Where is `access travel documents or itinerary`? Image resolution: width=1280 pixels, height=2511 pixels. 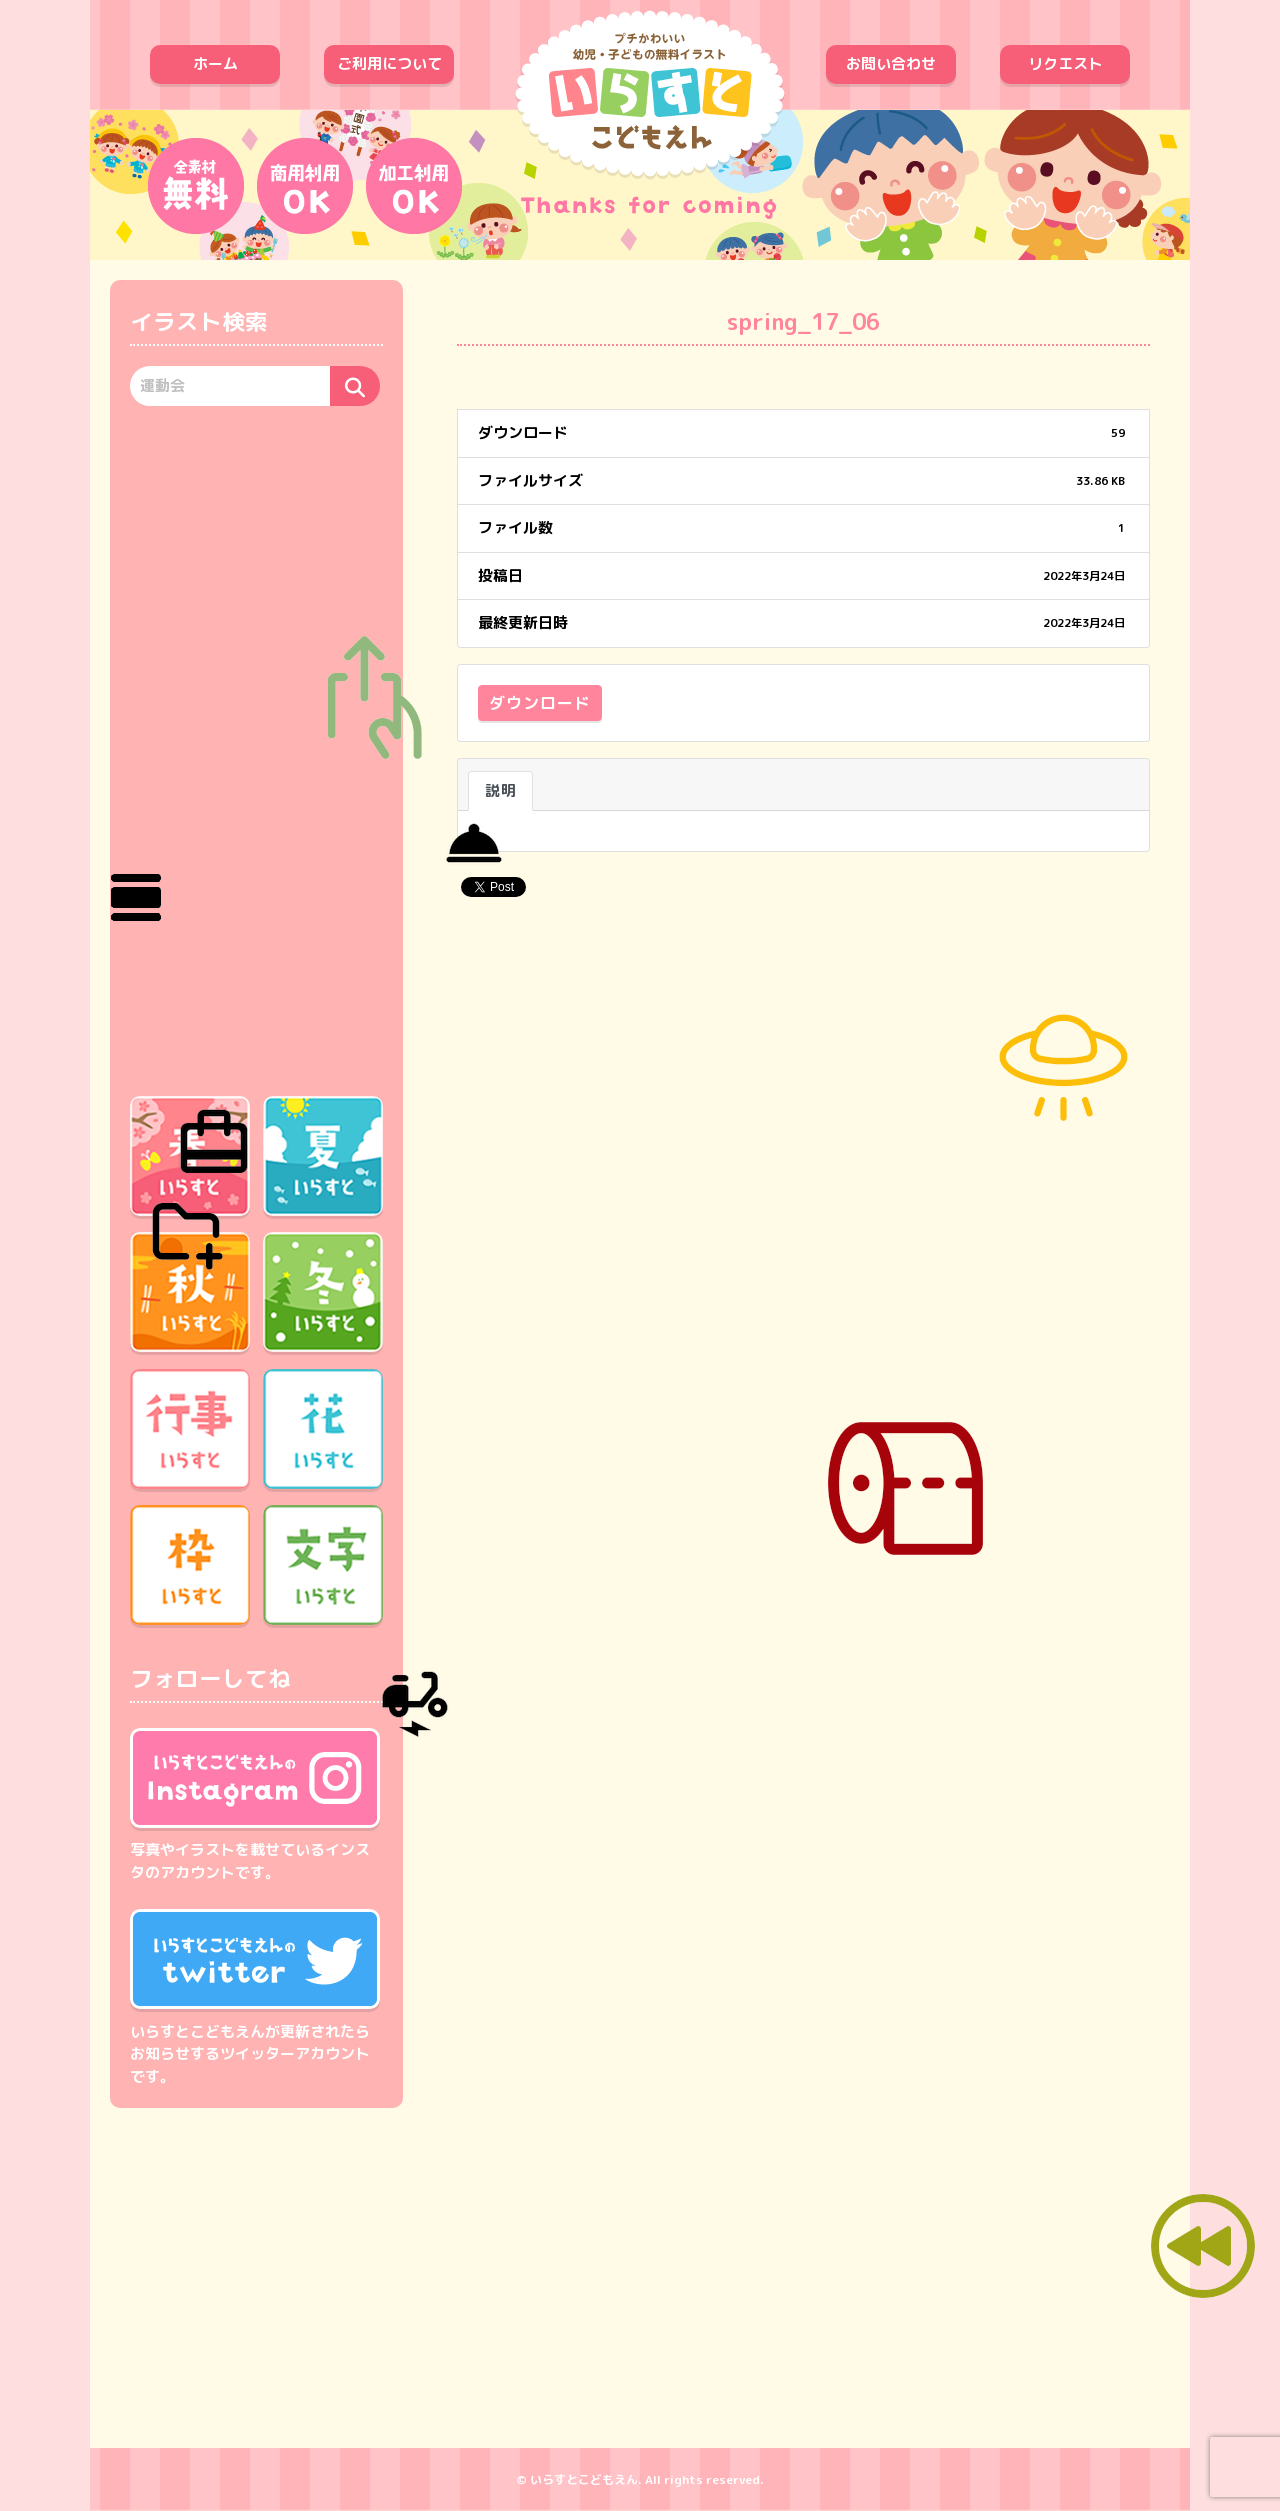
access travel documents or itinerary is located at coordinates (214, 1143).